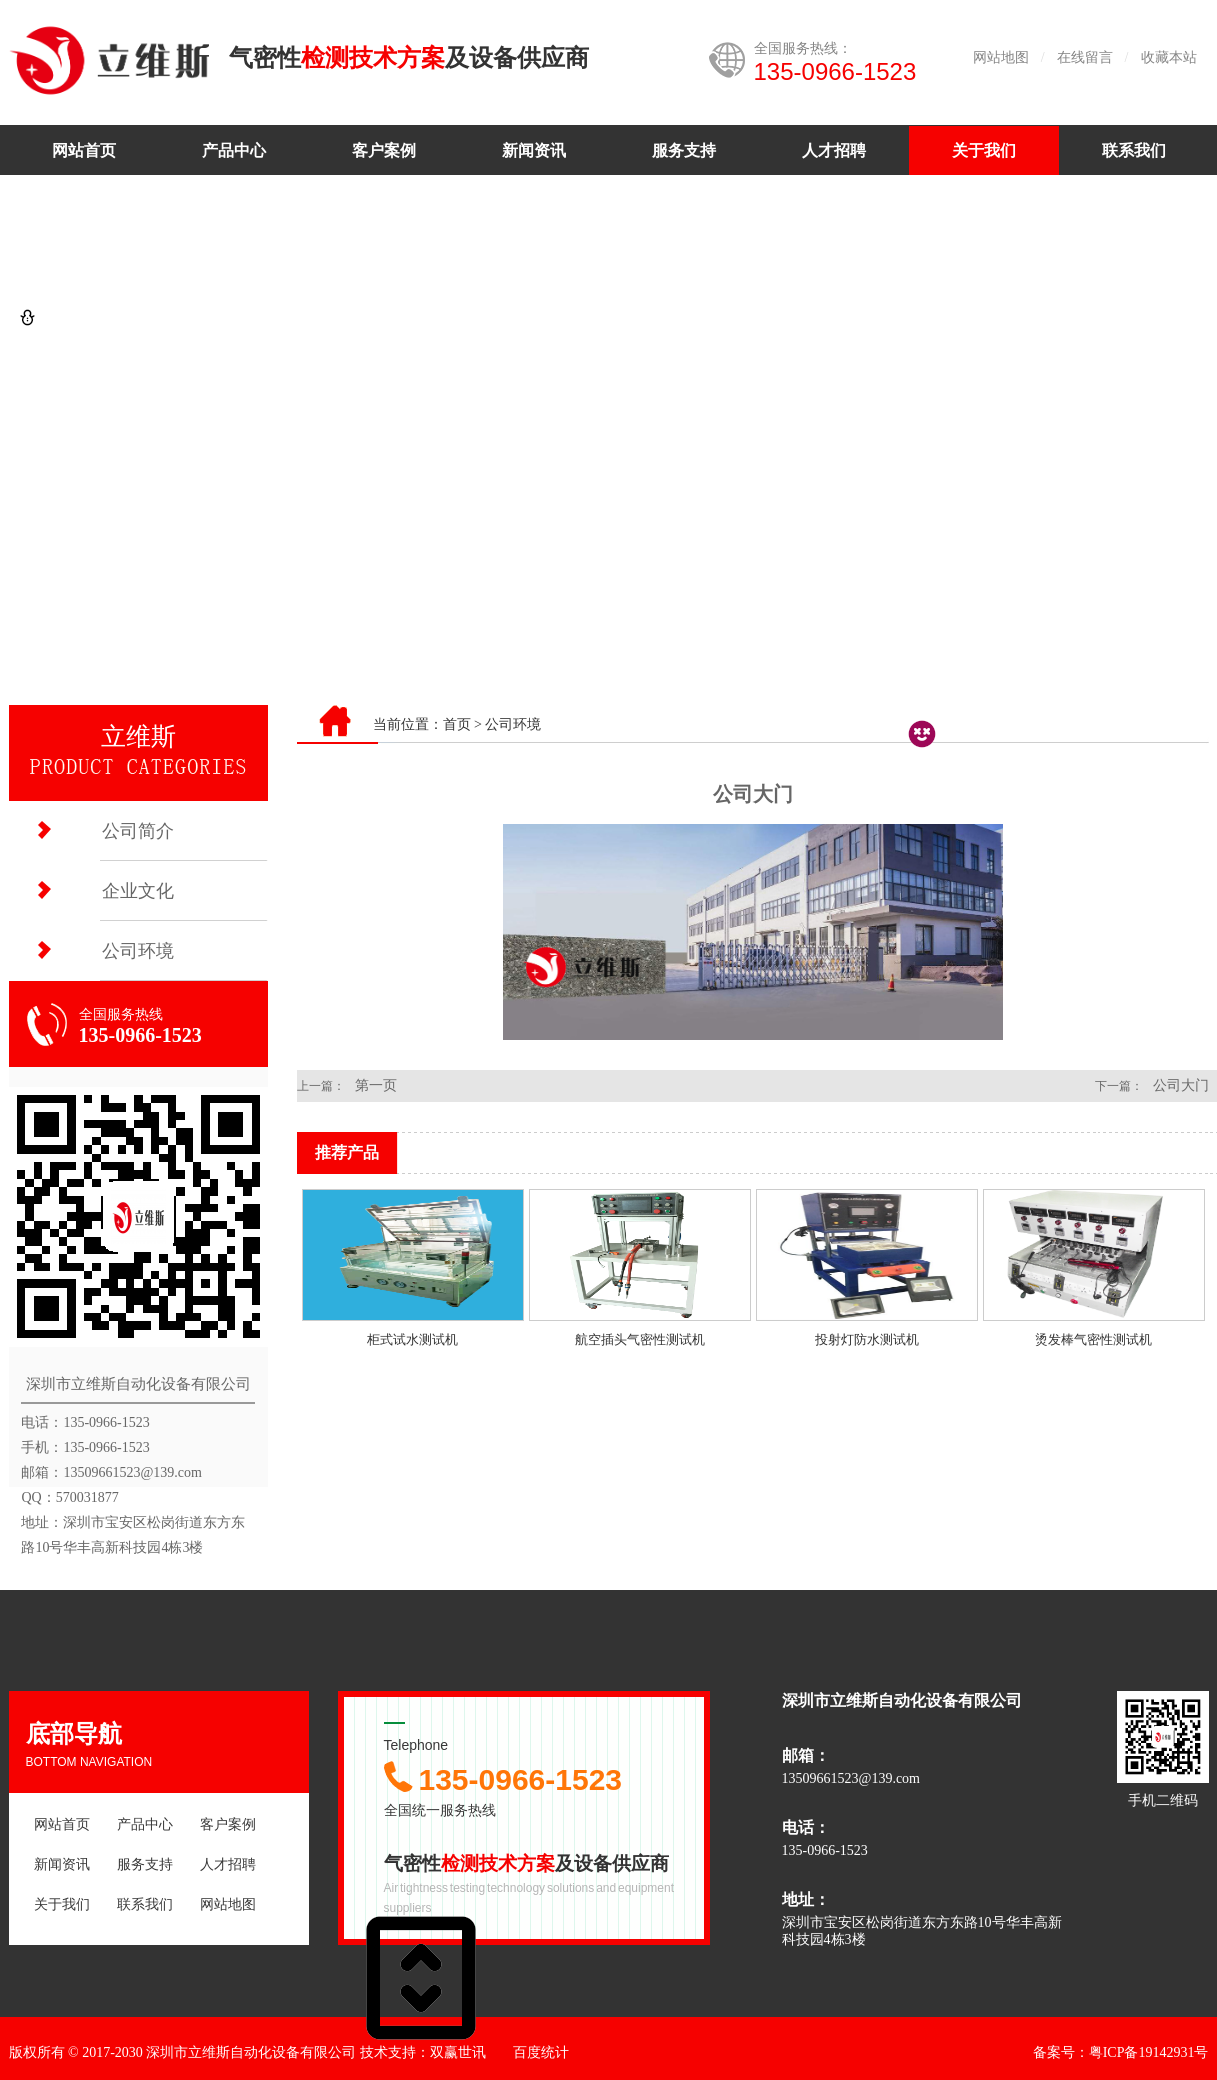 The height and width of the screenshot is (2080, 1217). What do you see at coordinates (421, 1978) in the screenshot?
I see `access elevator controls or floor selection` at bounding box center [421, 1978].